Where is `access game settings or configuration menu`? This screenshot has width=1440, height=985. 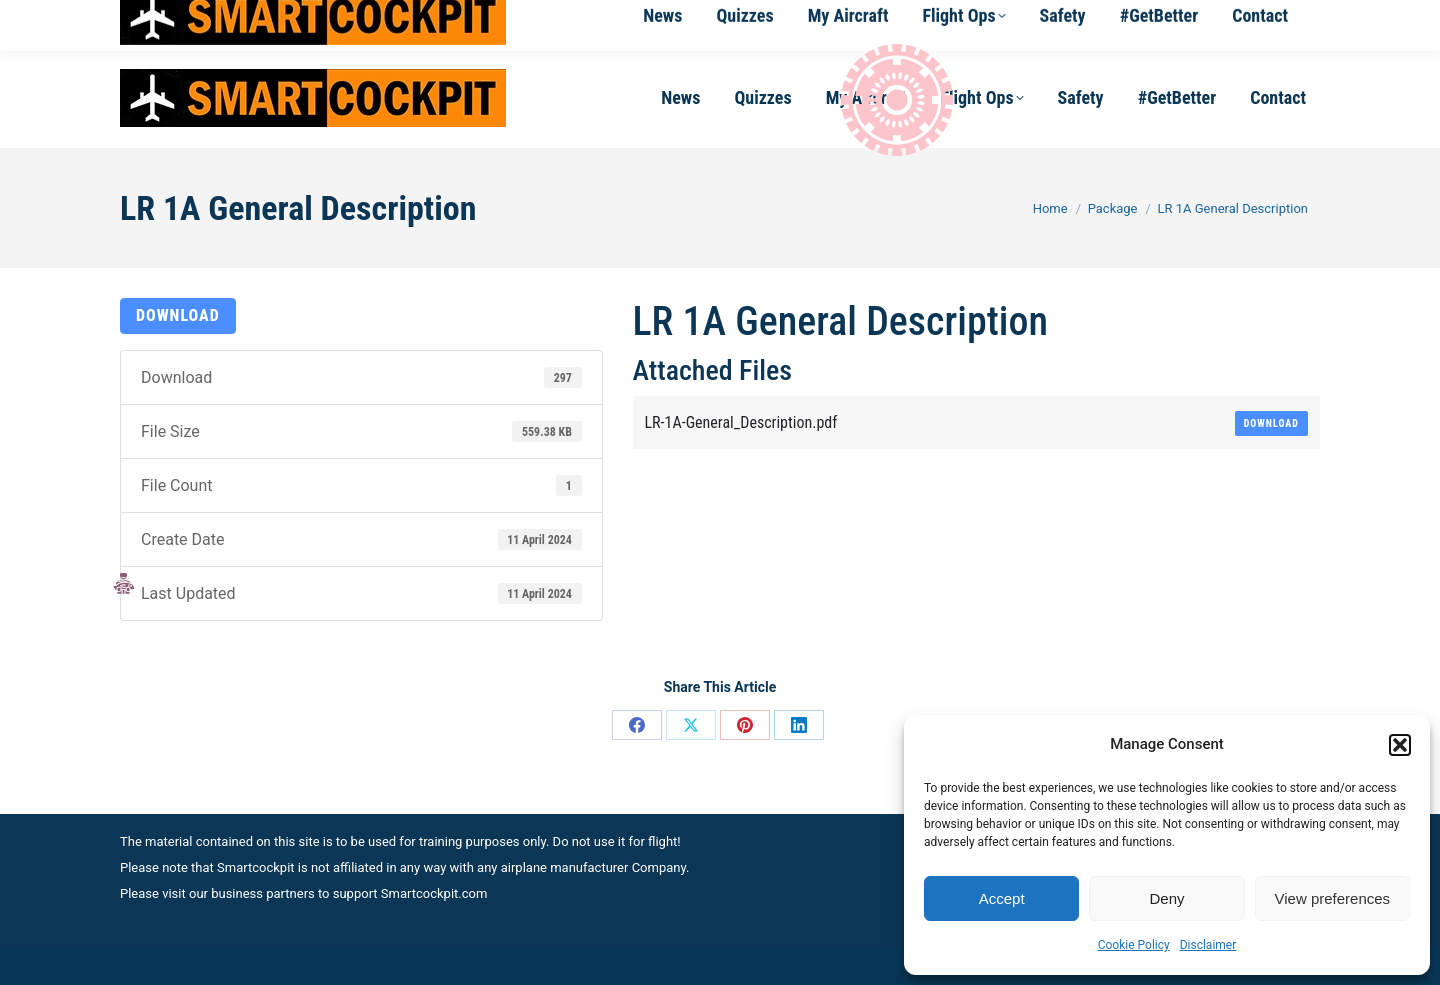 access game settings or configuration menu is located at coordinates (897, 100).